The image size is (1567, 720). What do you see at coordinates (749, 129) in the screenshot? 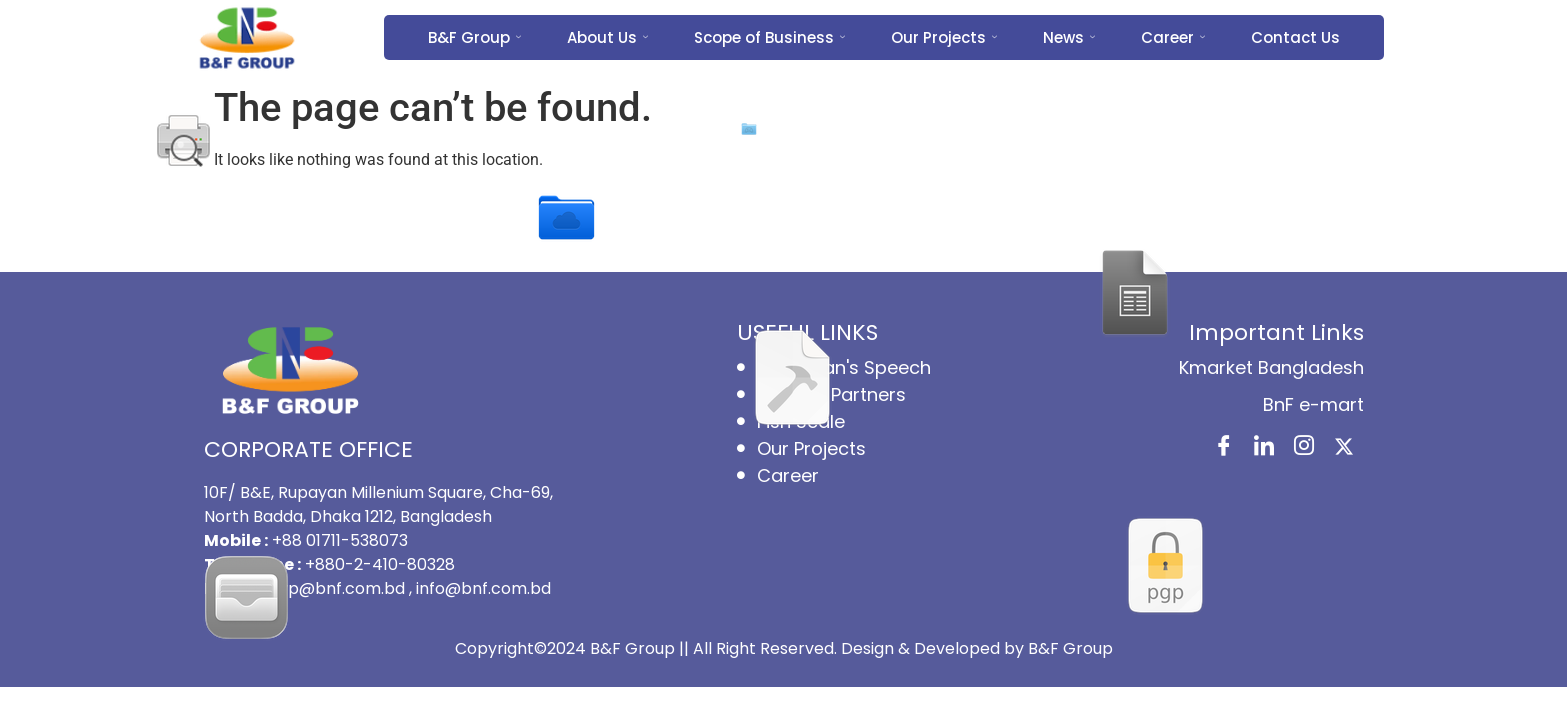
I see `open your games folder` at bounding box center [749, 129].